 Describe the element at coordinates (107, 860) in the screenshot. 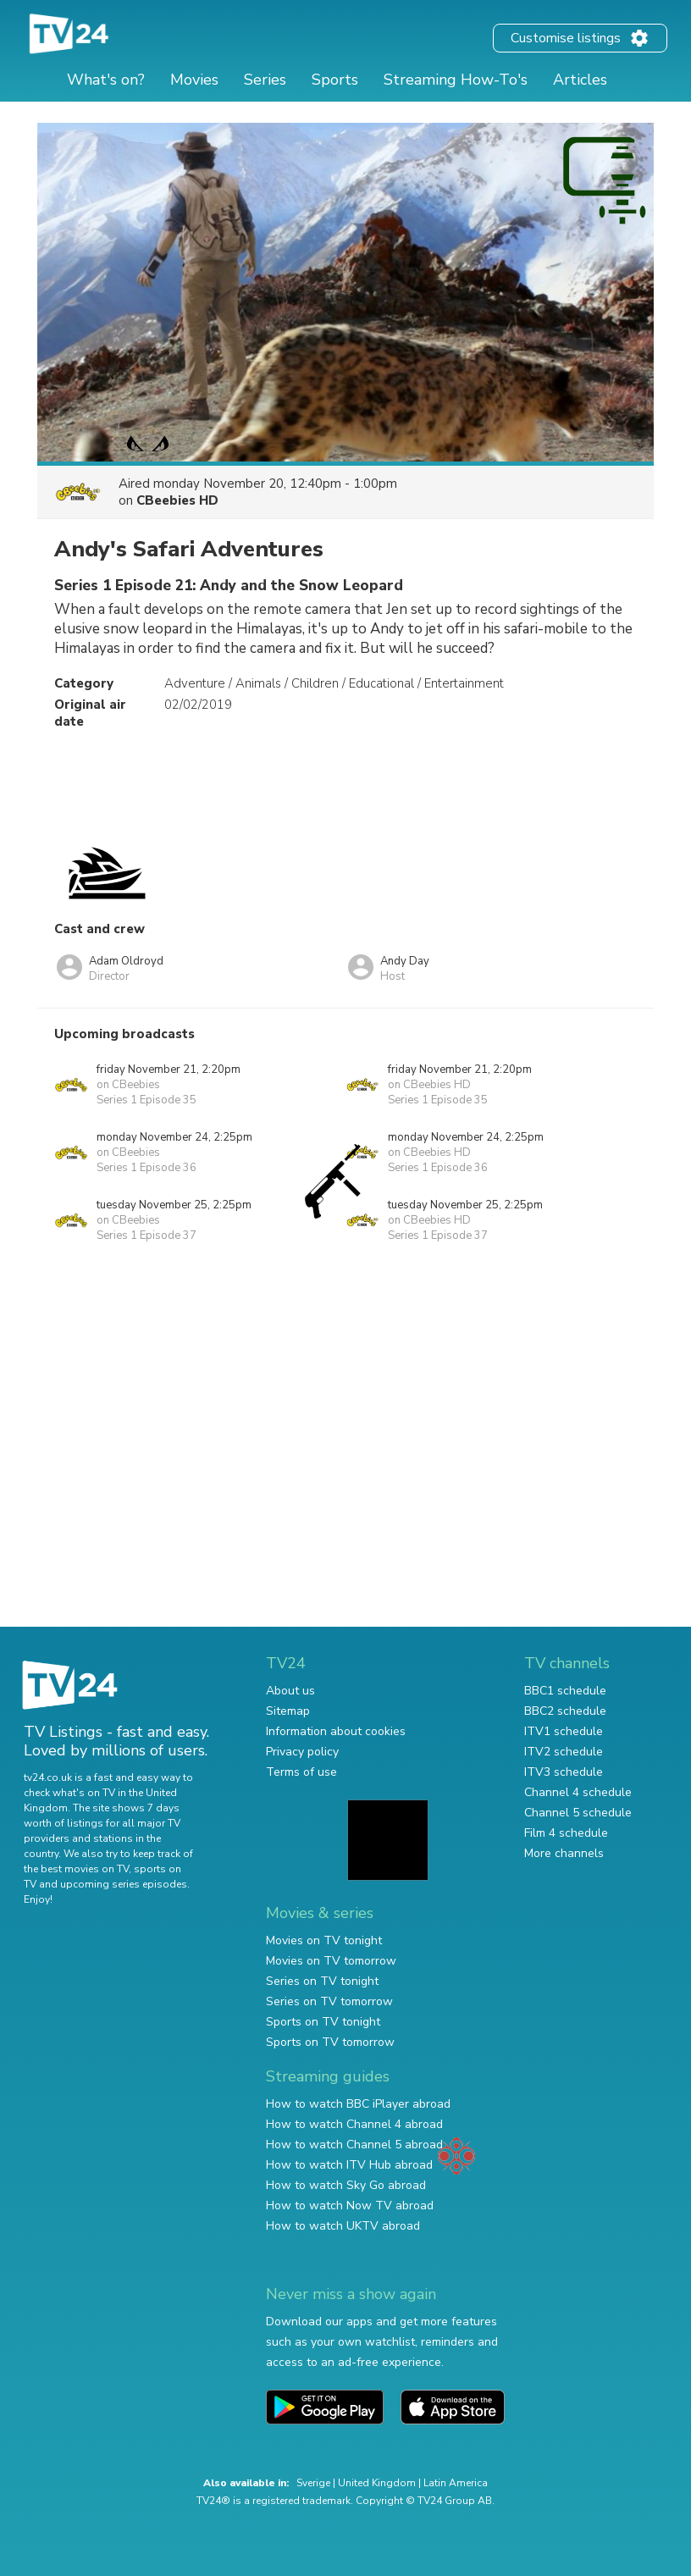

I see `select speedboat or watercraft vehicle` at that location.